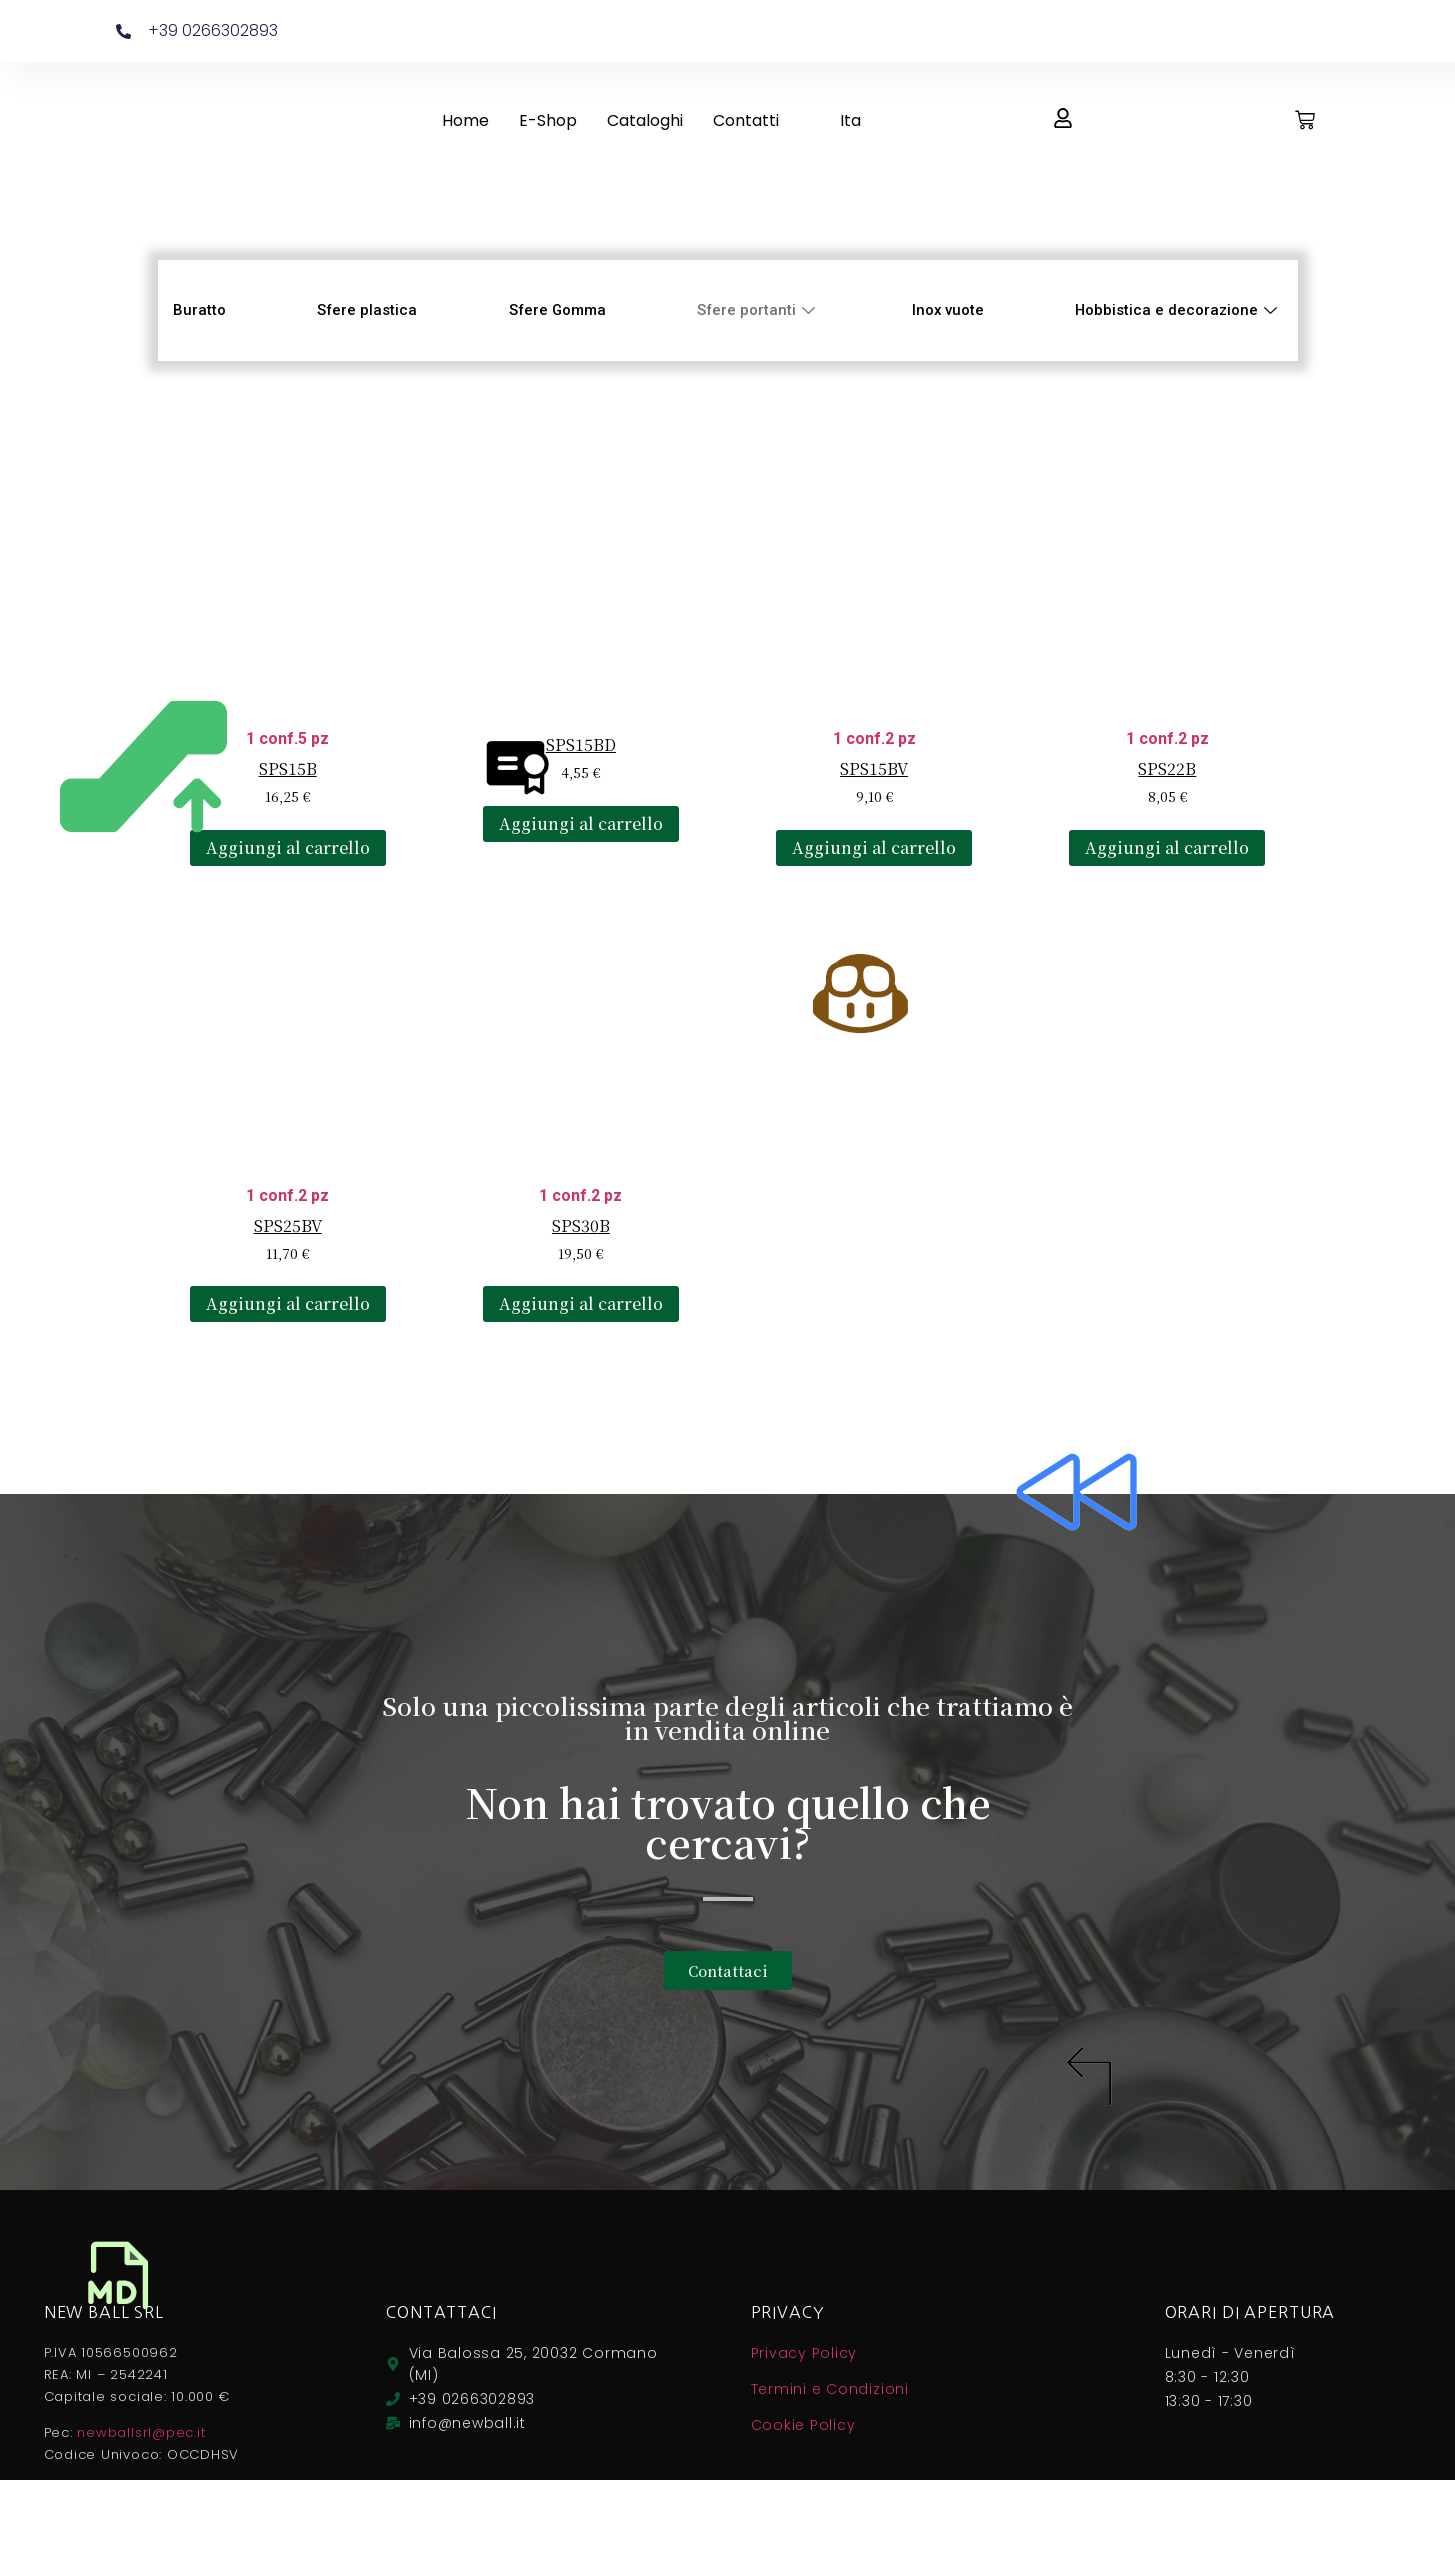  Describe the element at coordinates (1091, 2076) in the screenshot. I see `undo or go back to previous action` at that location.